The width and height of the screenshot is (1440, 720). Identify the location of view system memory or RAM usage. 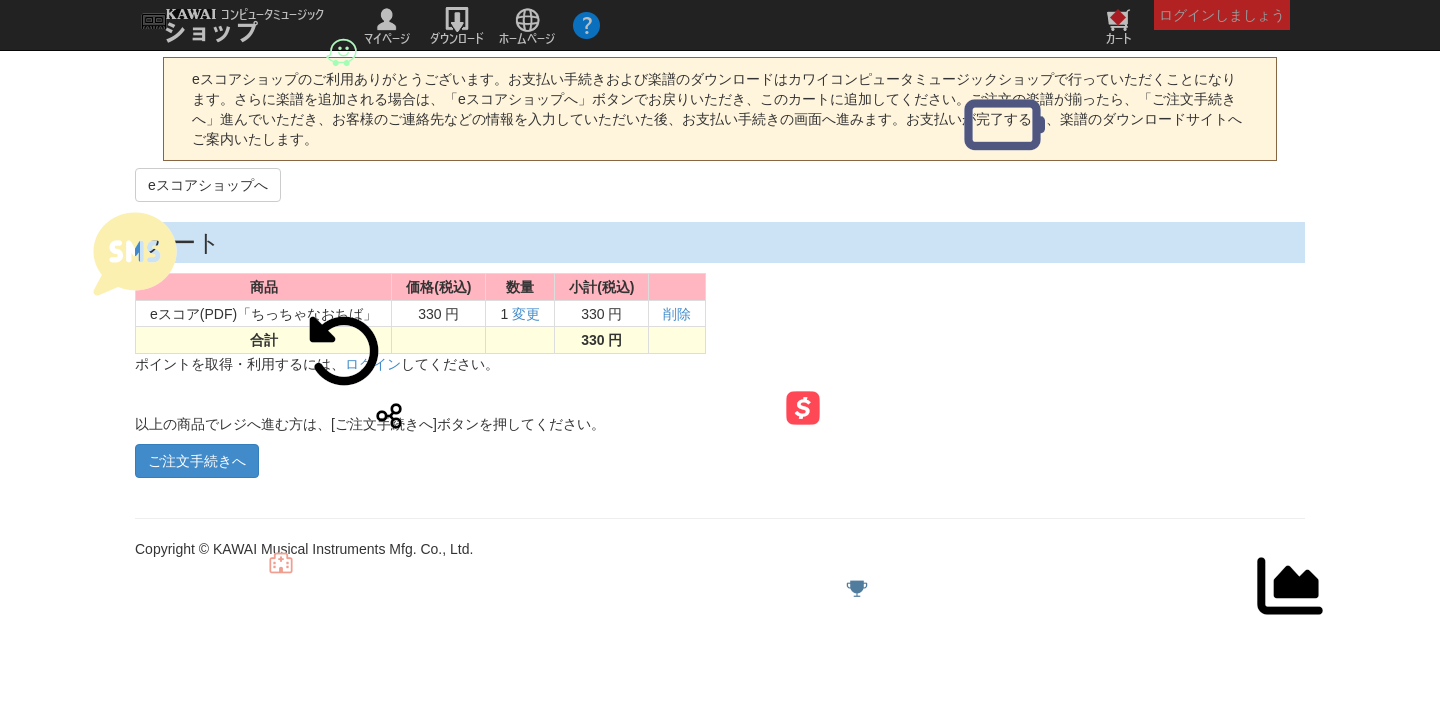
(154, 21).